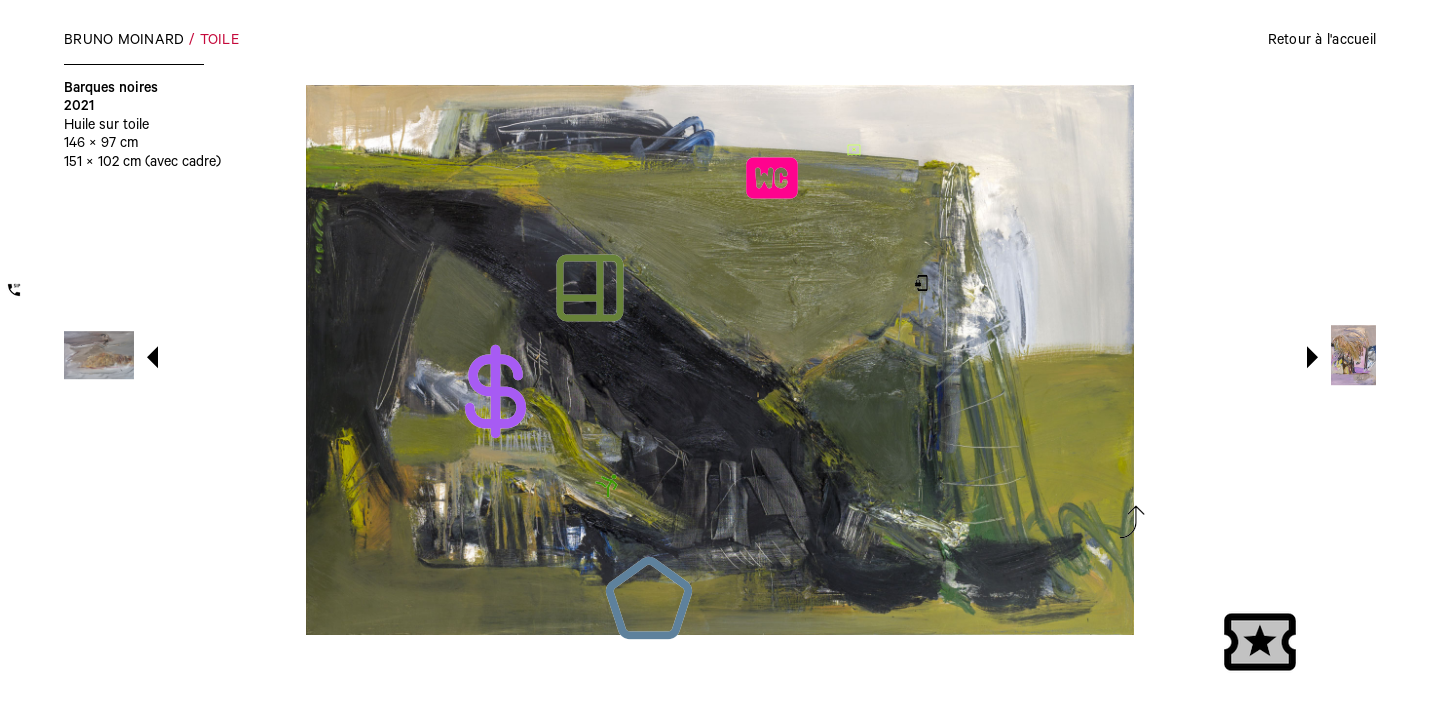 The height and width of the screenshot is (720, 1440). I want to click on access martial arts or combat sports content, so click(607, 486).